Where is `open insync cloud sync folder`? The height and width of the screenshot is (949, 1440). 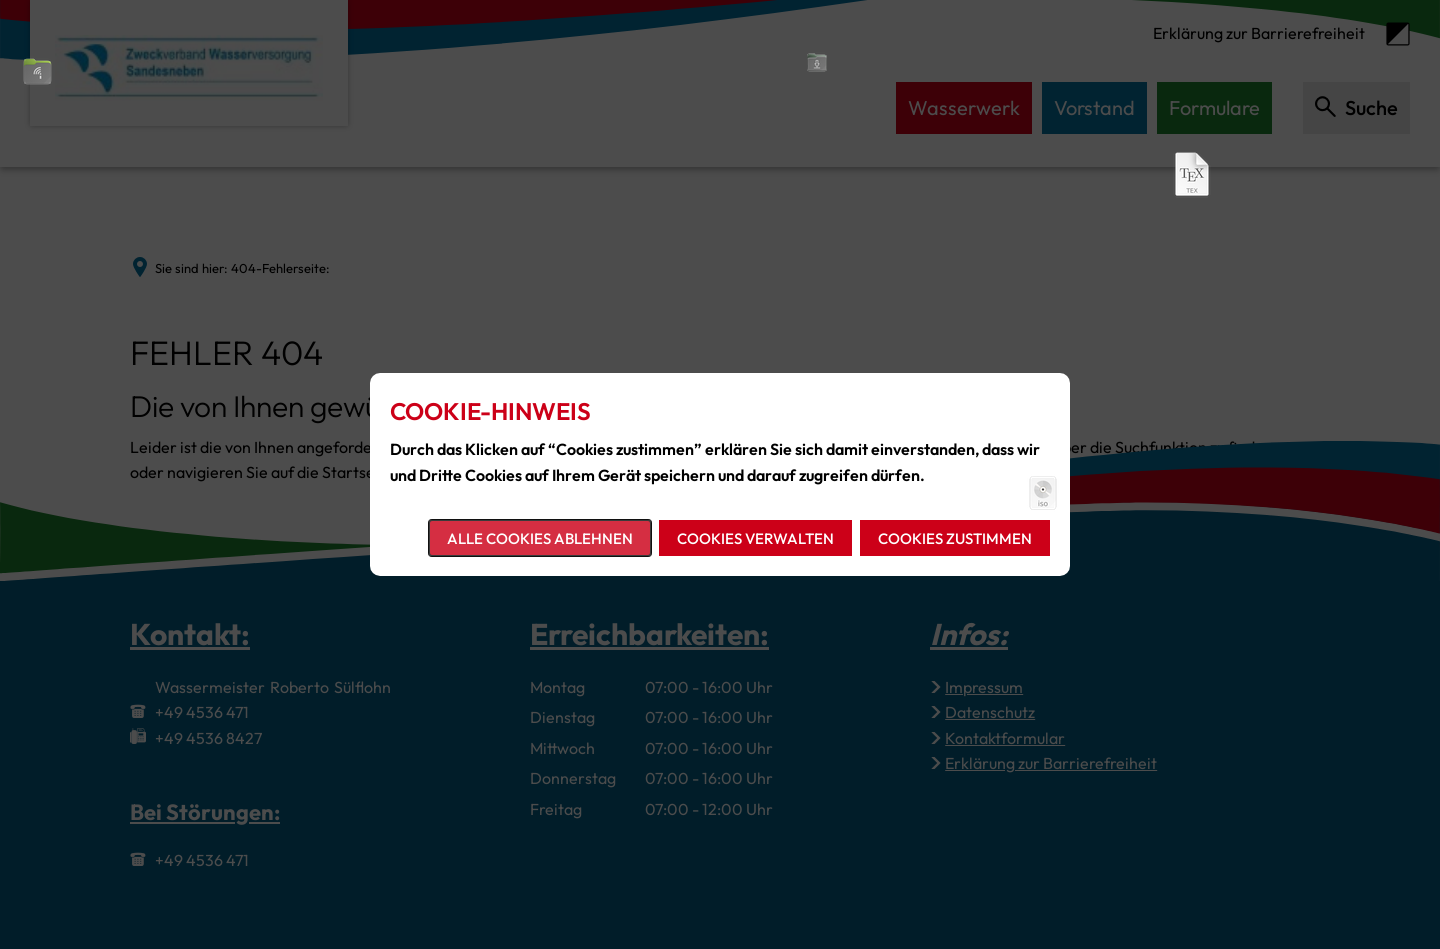 open insync cloud sync folder is located at coordinates (37, 71).